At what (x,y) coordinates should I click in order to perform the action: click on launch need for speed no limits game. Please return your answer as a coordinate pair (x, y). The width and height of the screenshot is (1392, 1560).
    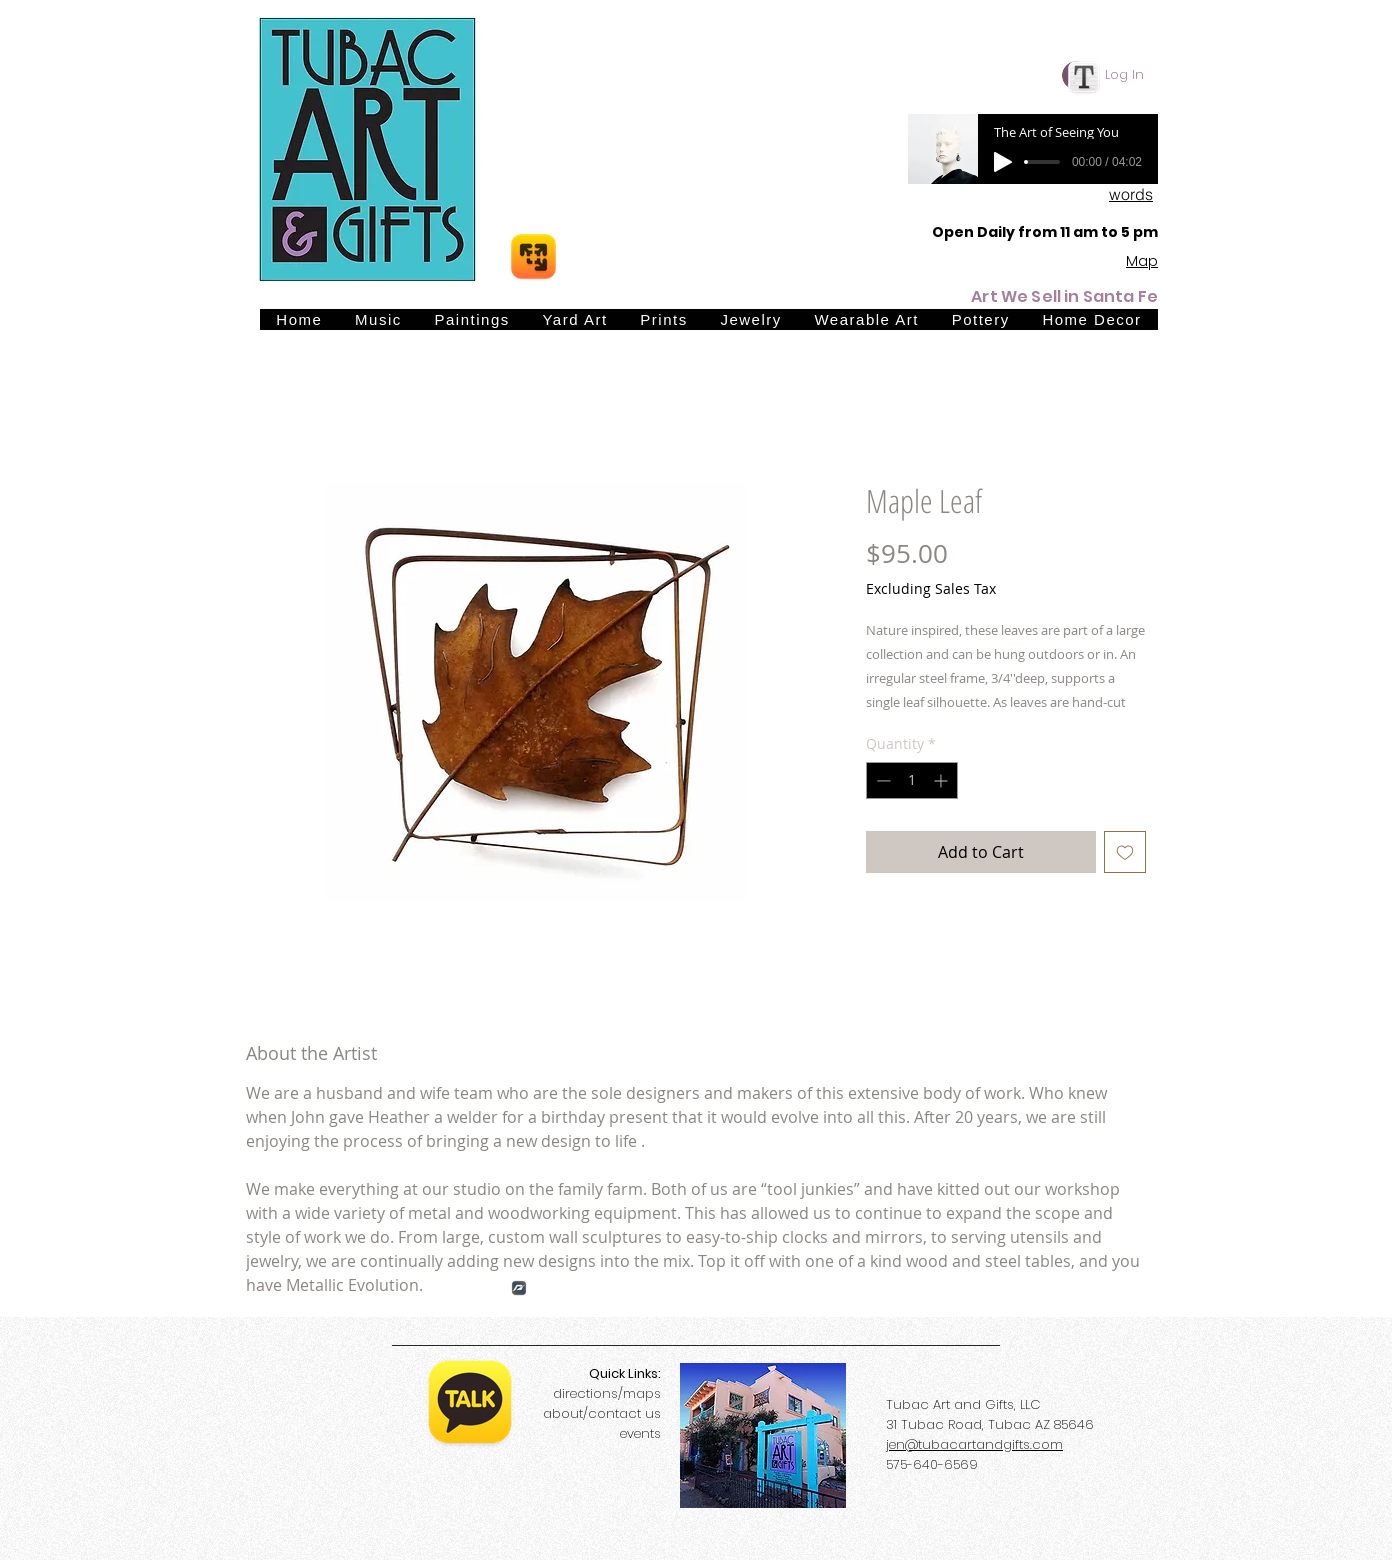
    Looking at the image, I should click on (519, 1288).